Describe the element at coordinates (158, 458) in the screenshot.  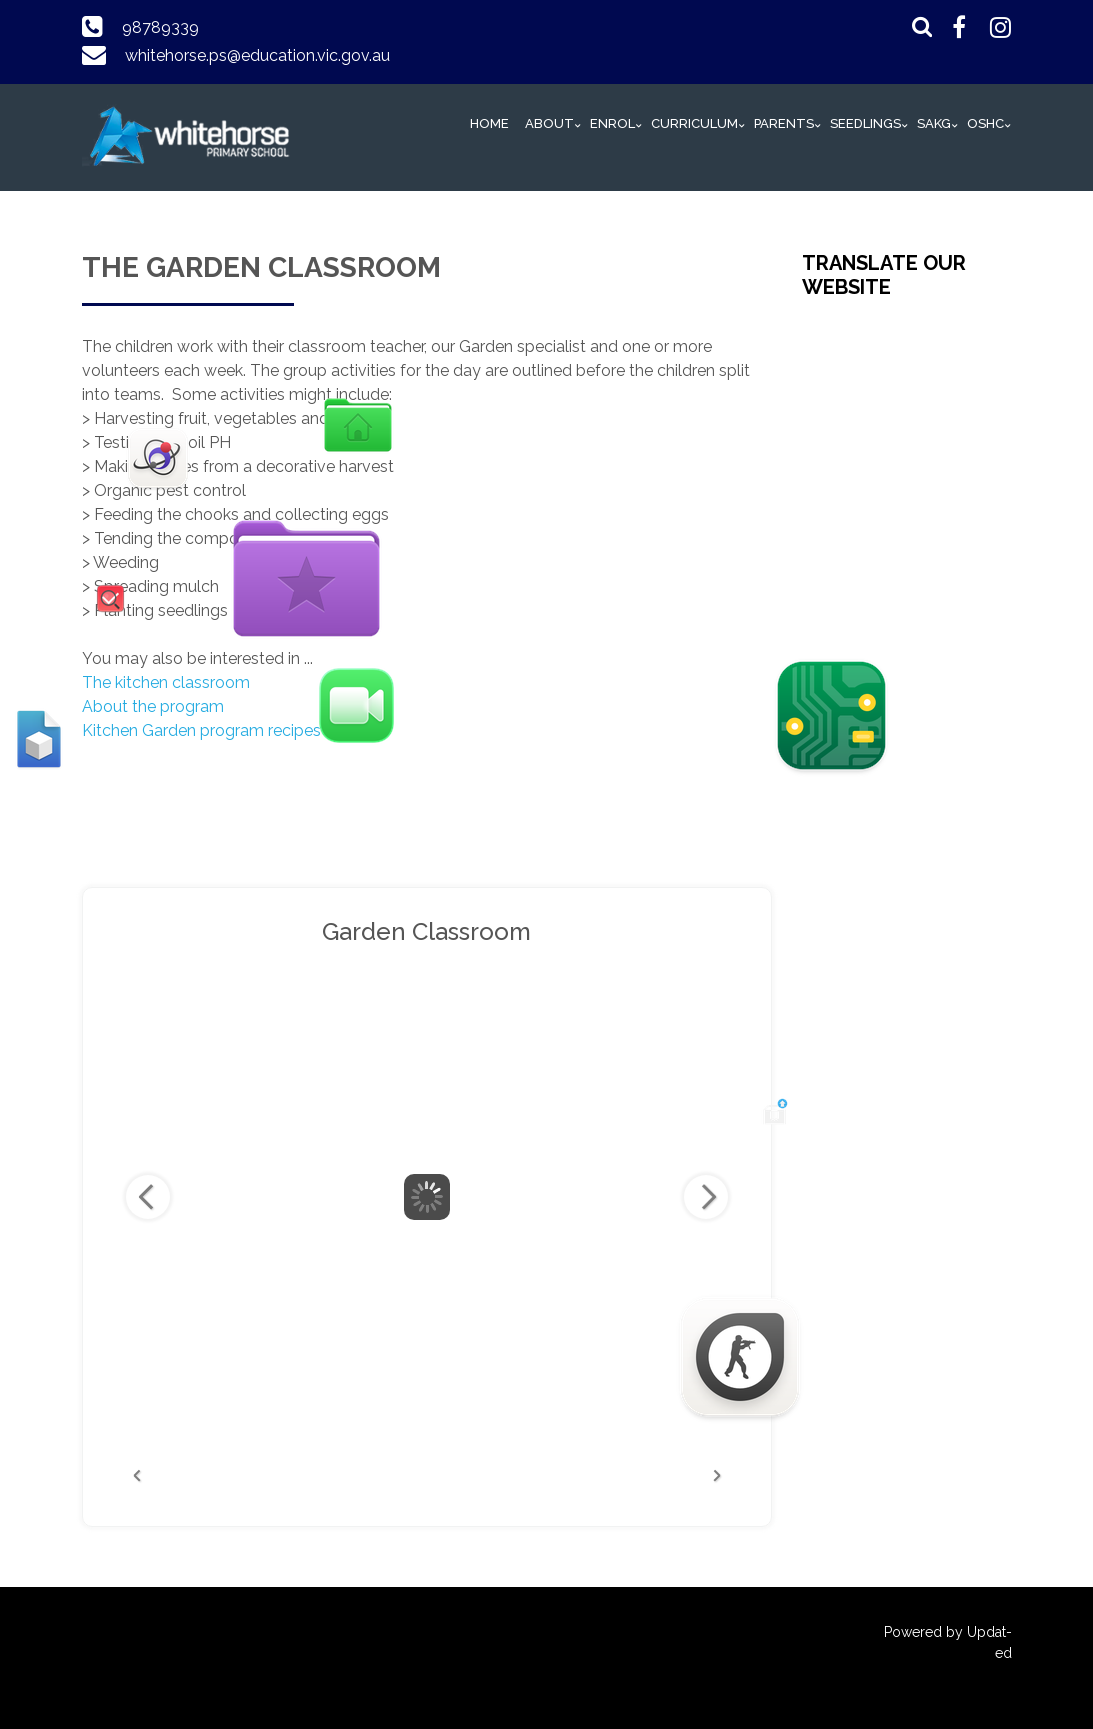
I see `open mkvmerge video merging tool` at that location.